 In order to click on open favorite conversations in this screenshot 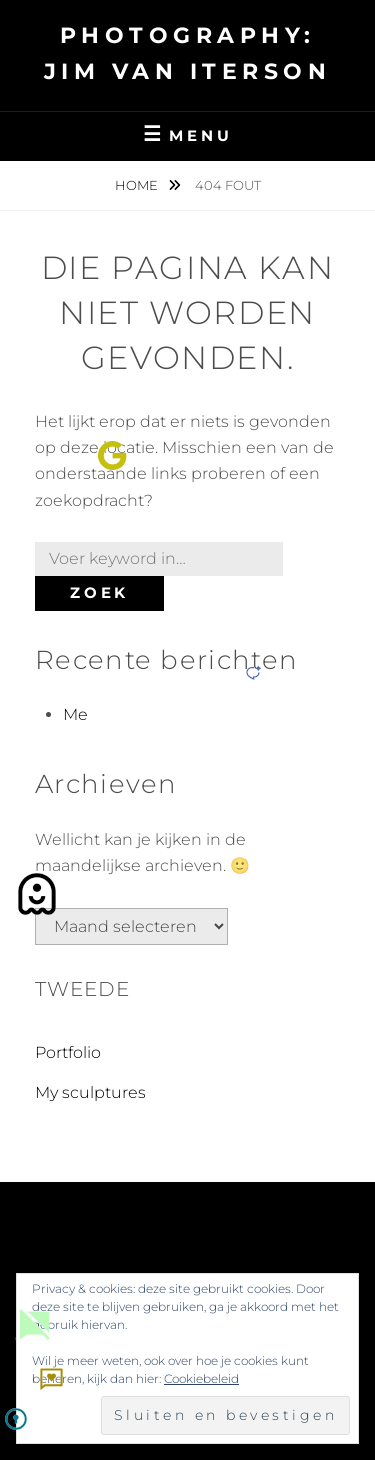, I will do `click(51, 1378)`.